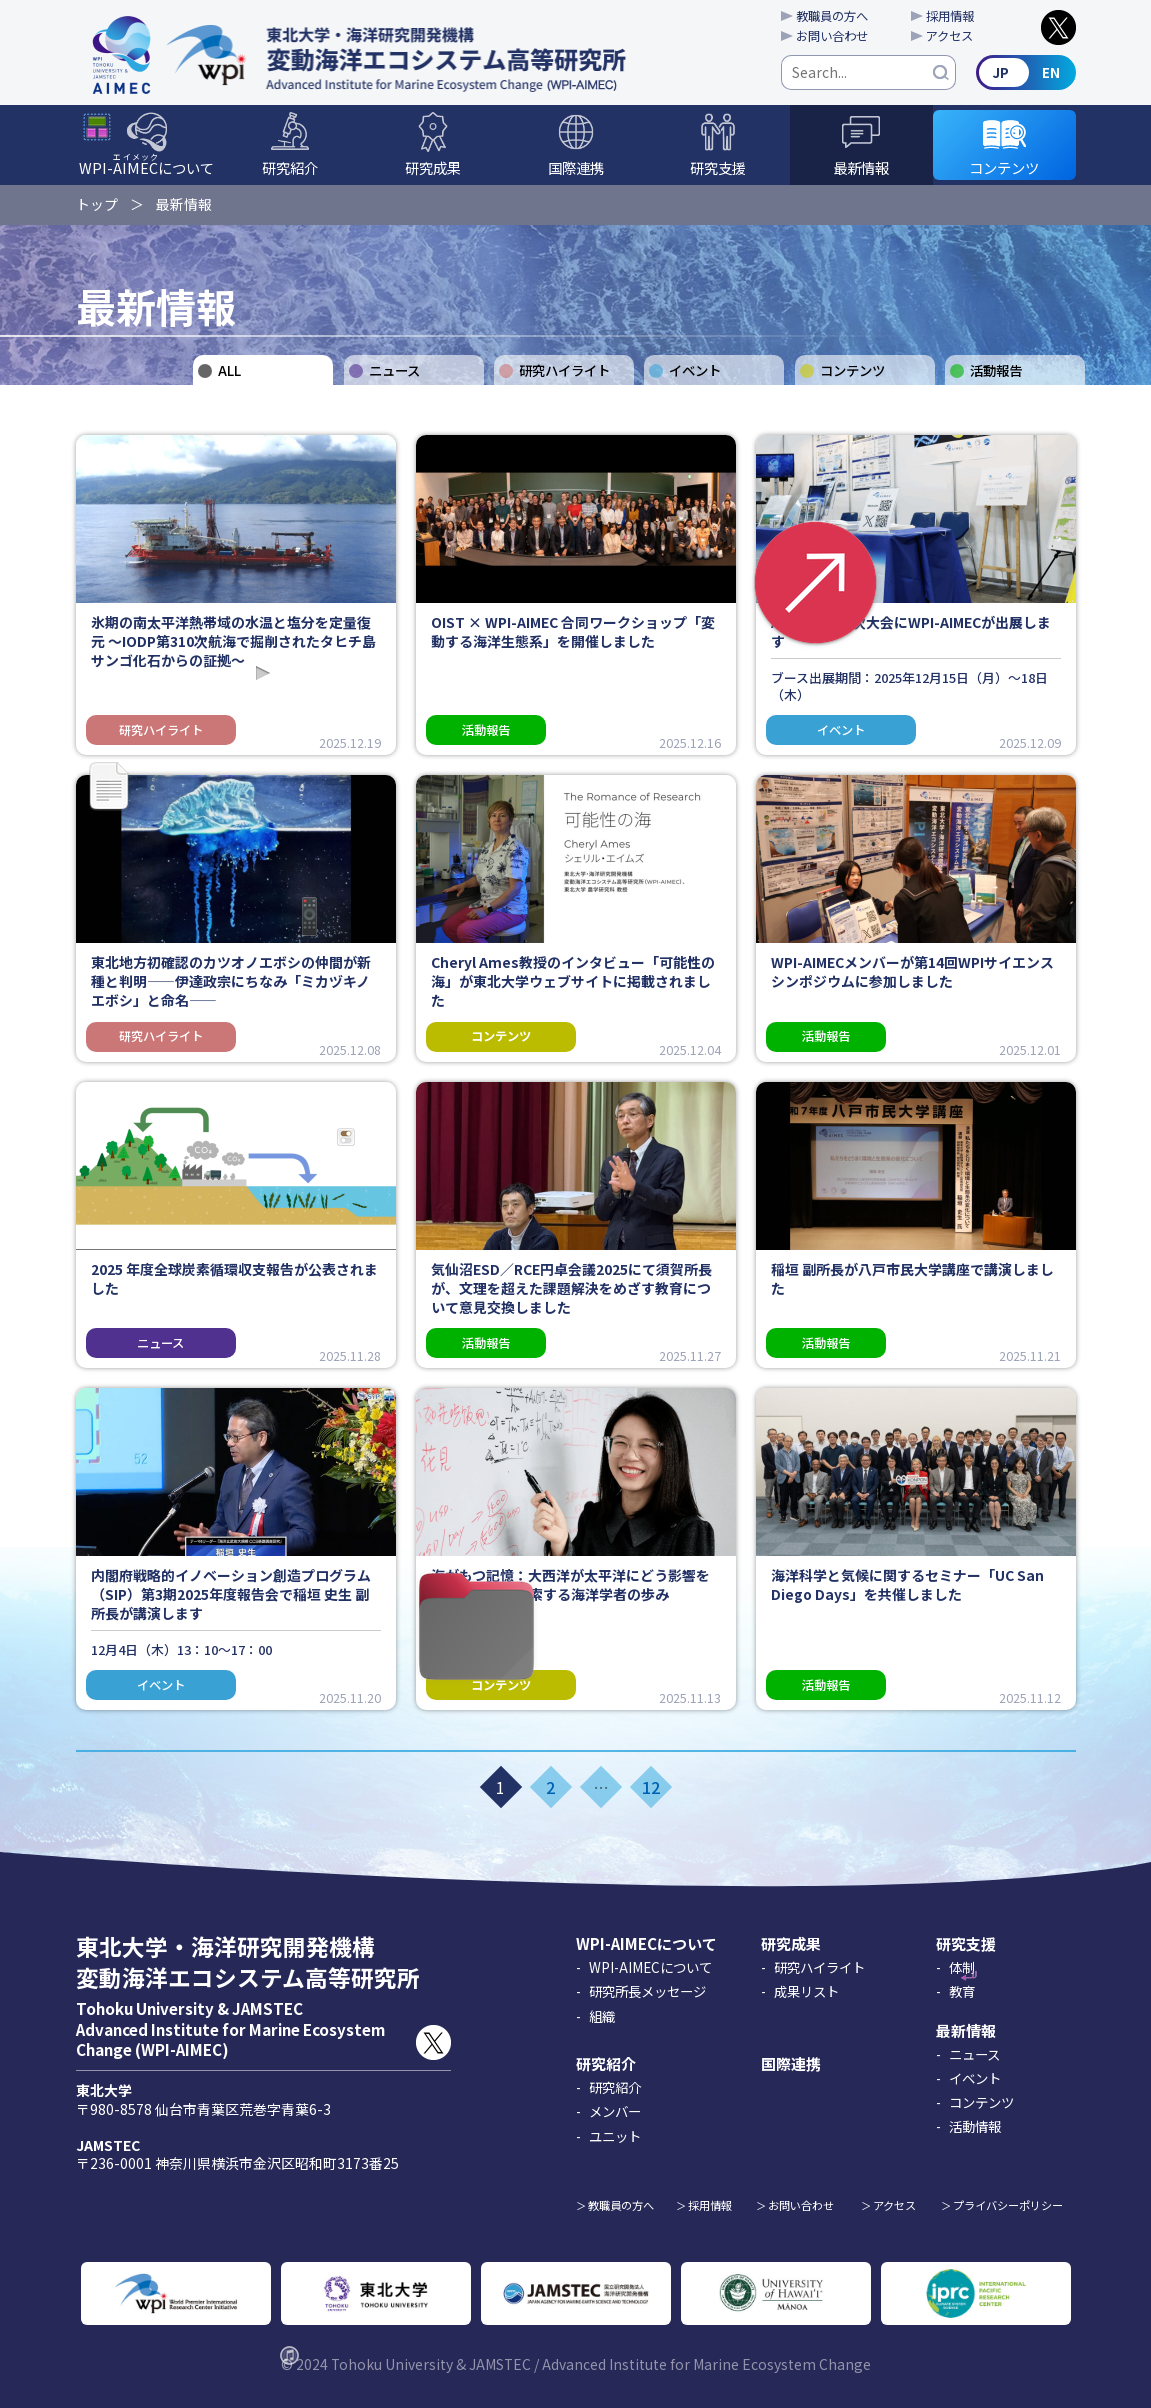  I want to click on open folder to view contents, so click(476, 1626).